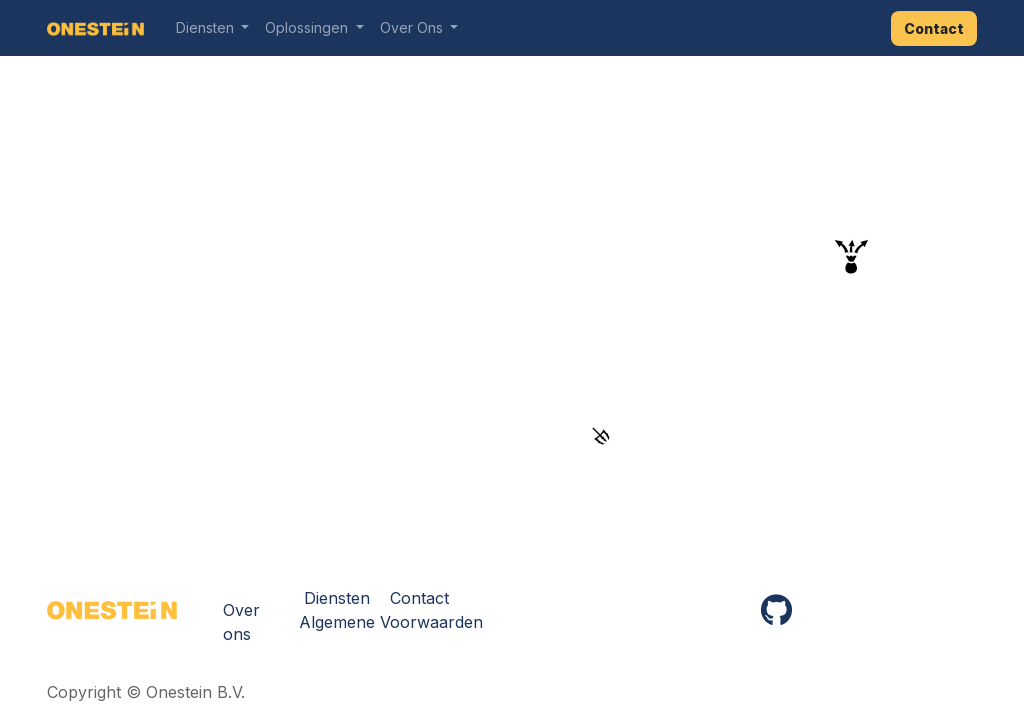 The height and width of the screenshot is (720, 1024). Describe the element at coordinates (601, 436) in the screenshot. I see `select harpoon or trident weapon` at that location.